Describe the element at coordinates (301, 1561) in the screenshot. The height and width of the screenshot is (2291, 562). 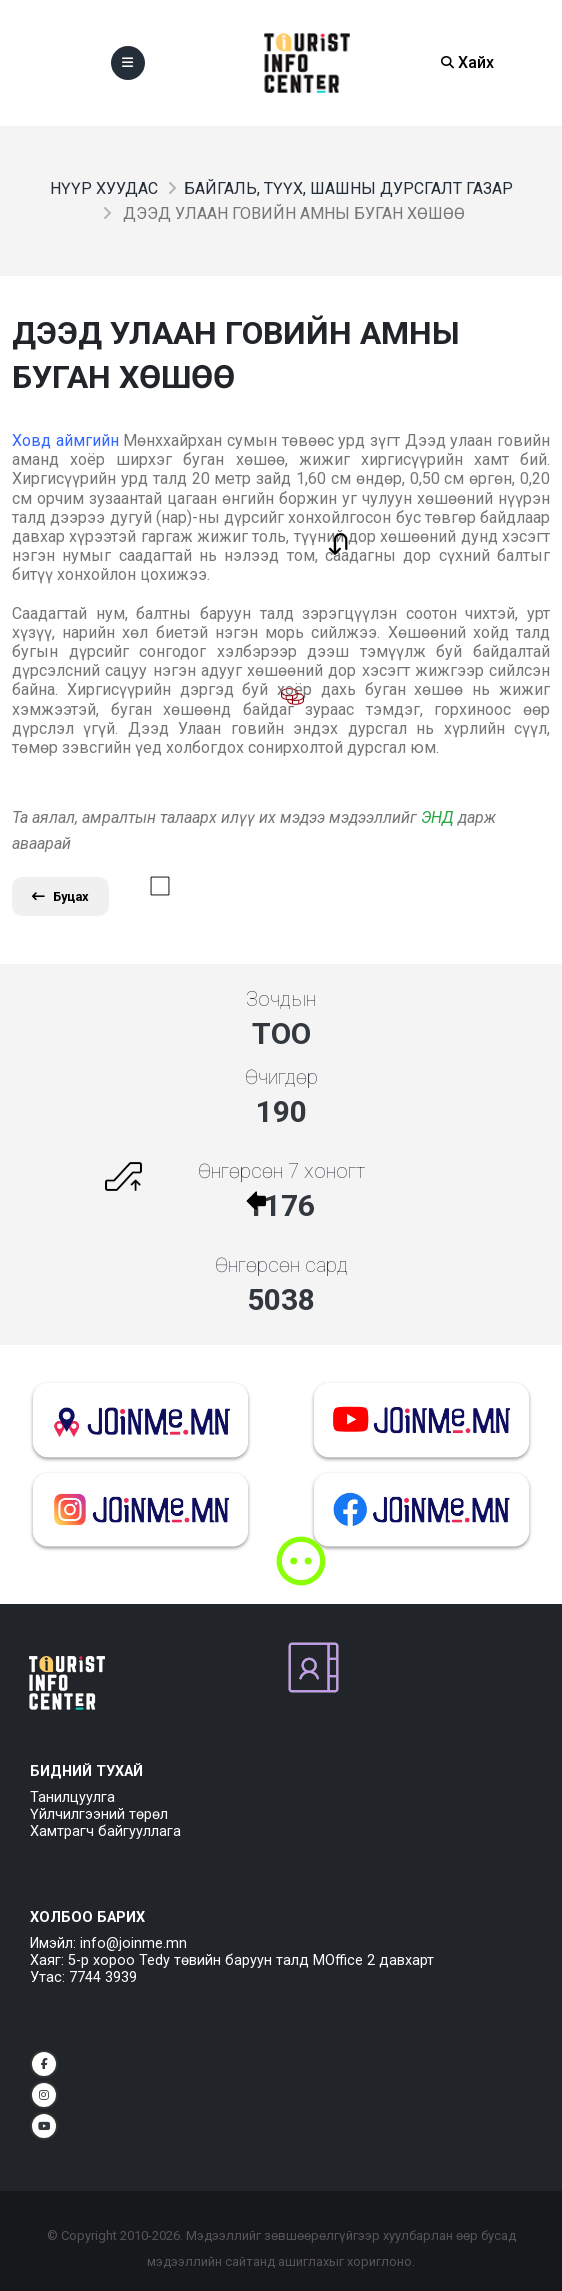
I see `open more options menu` at that location.